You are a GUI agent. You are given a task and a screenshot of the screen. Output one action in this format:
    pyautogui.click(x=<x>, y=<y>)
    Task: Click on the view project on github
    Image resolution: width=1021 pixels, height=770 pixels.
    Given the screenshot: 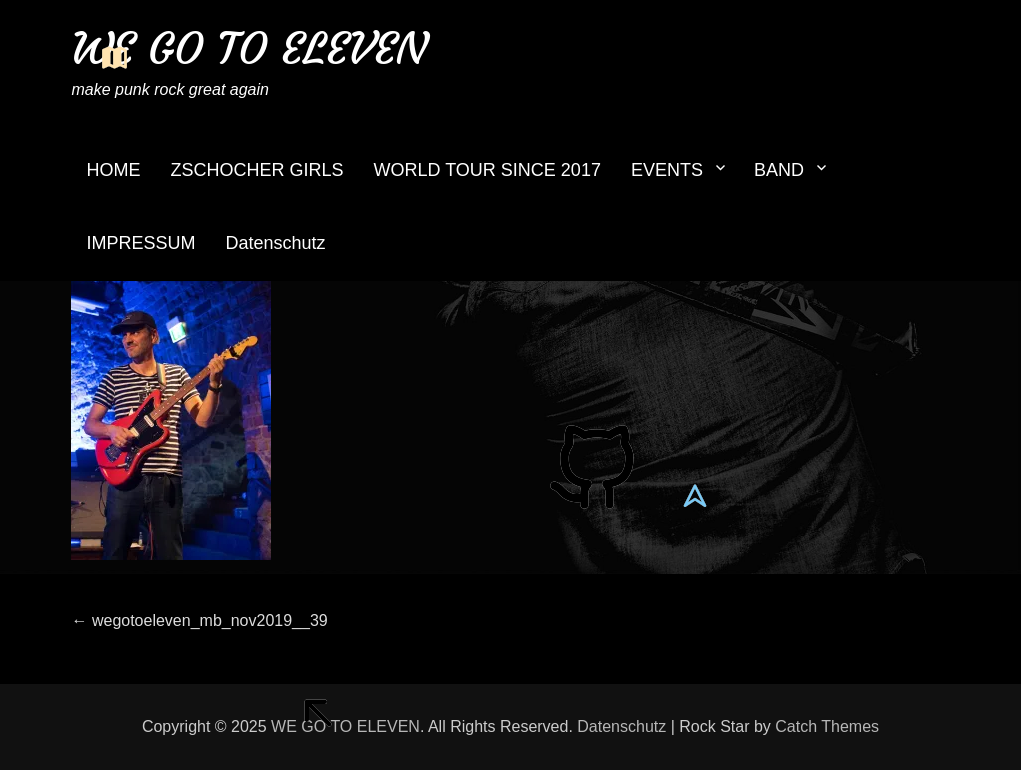 What is the action you would take?
    pyautogui.click(x=592, y=467)
    